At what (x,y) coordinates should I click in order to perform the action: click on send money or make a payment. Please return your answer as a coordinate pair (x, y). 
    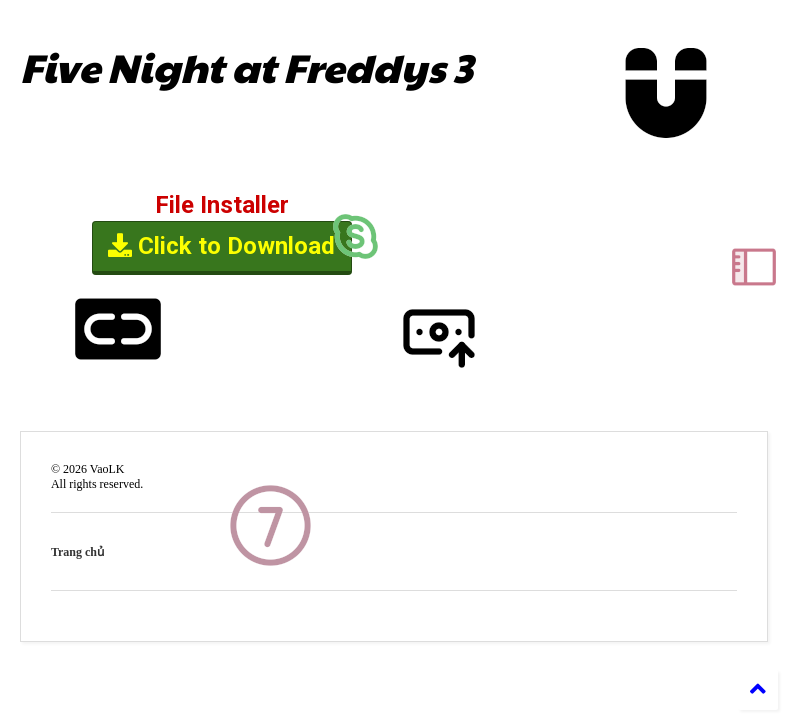
    Looking at the image, I should click on (439, 332).